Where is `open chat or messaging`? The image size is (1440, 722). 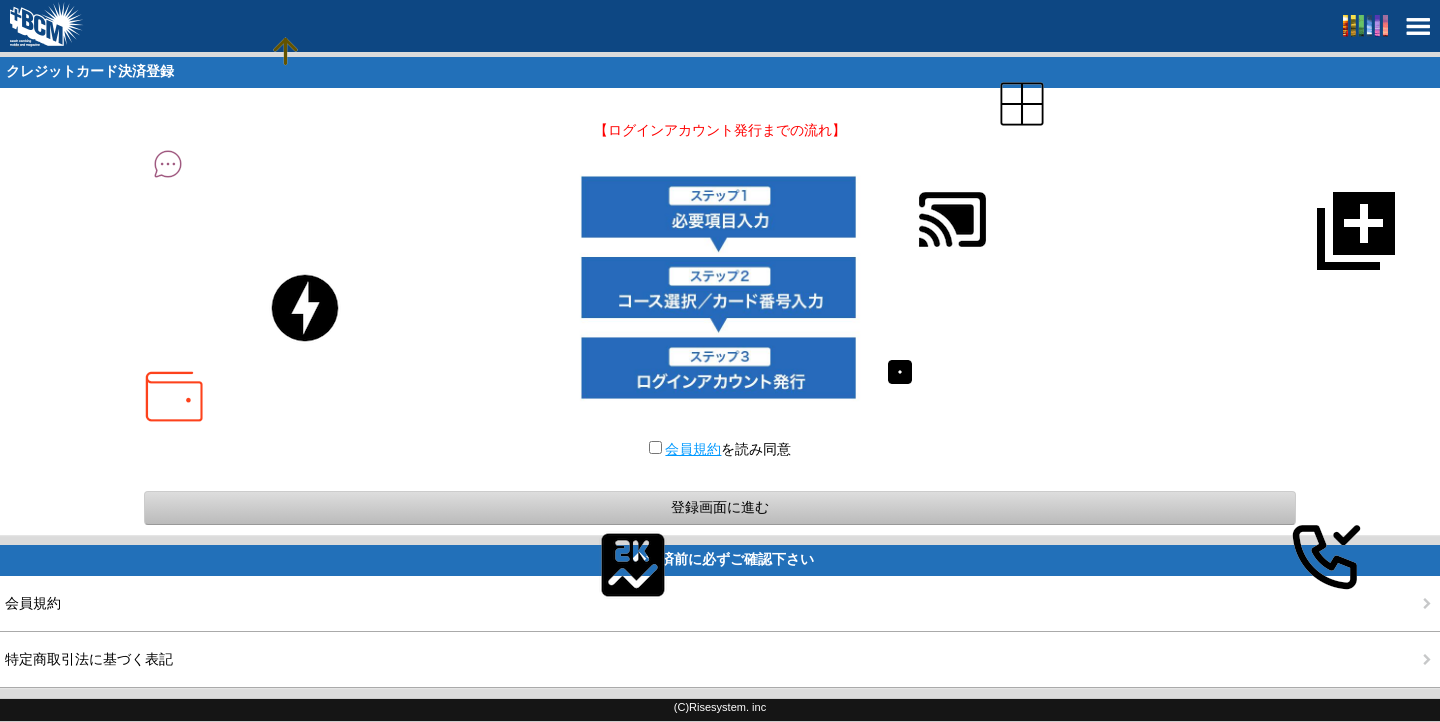
open chat or messaging is located at coordinates (168, 164).